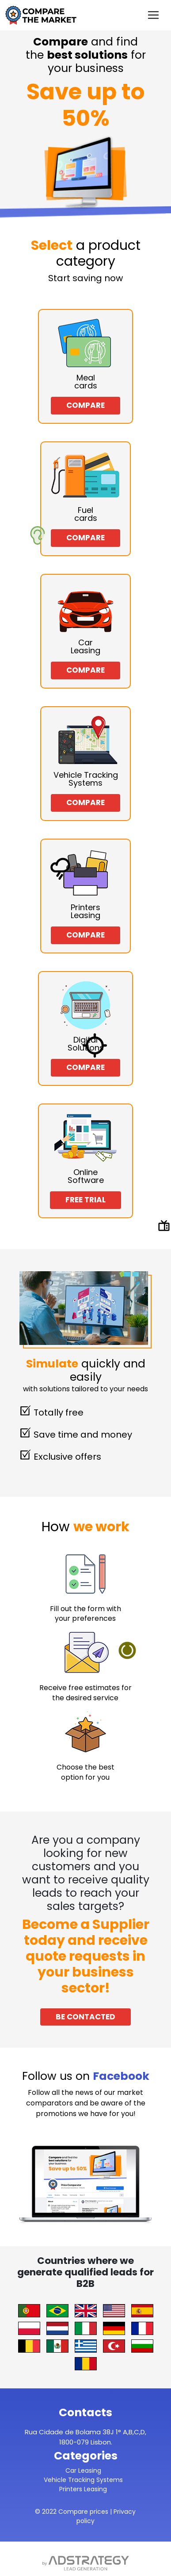 The width and height of the screenshot is (171, 2576). What do you see at coordinates (95, 1045) in the screenshot?
I see `access current location` at bounding box center [95, 1045].